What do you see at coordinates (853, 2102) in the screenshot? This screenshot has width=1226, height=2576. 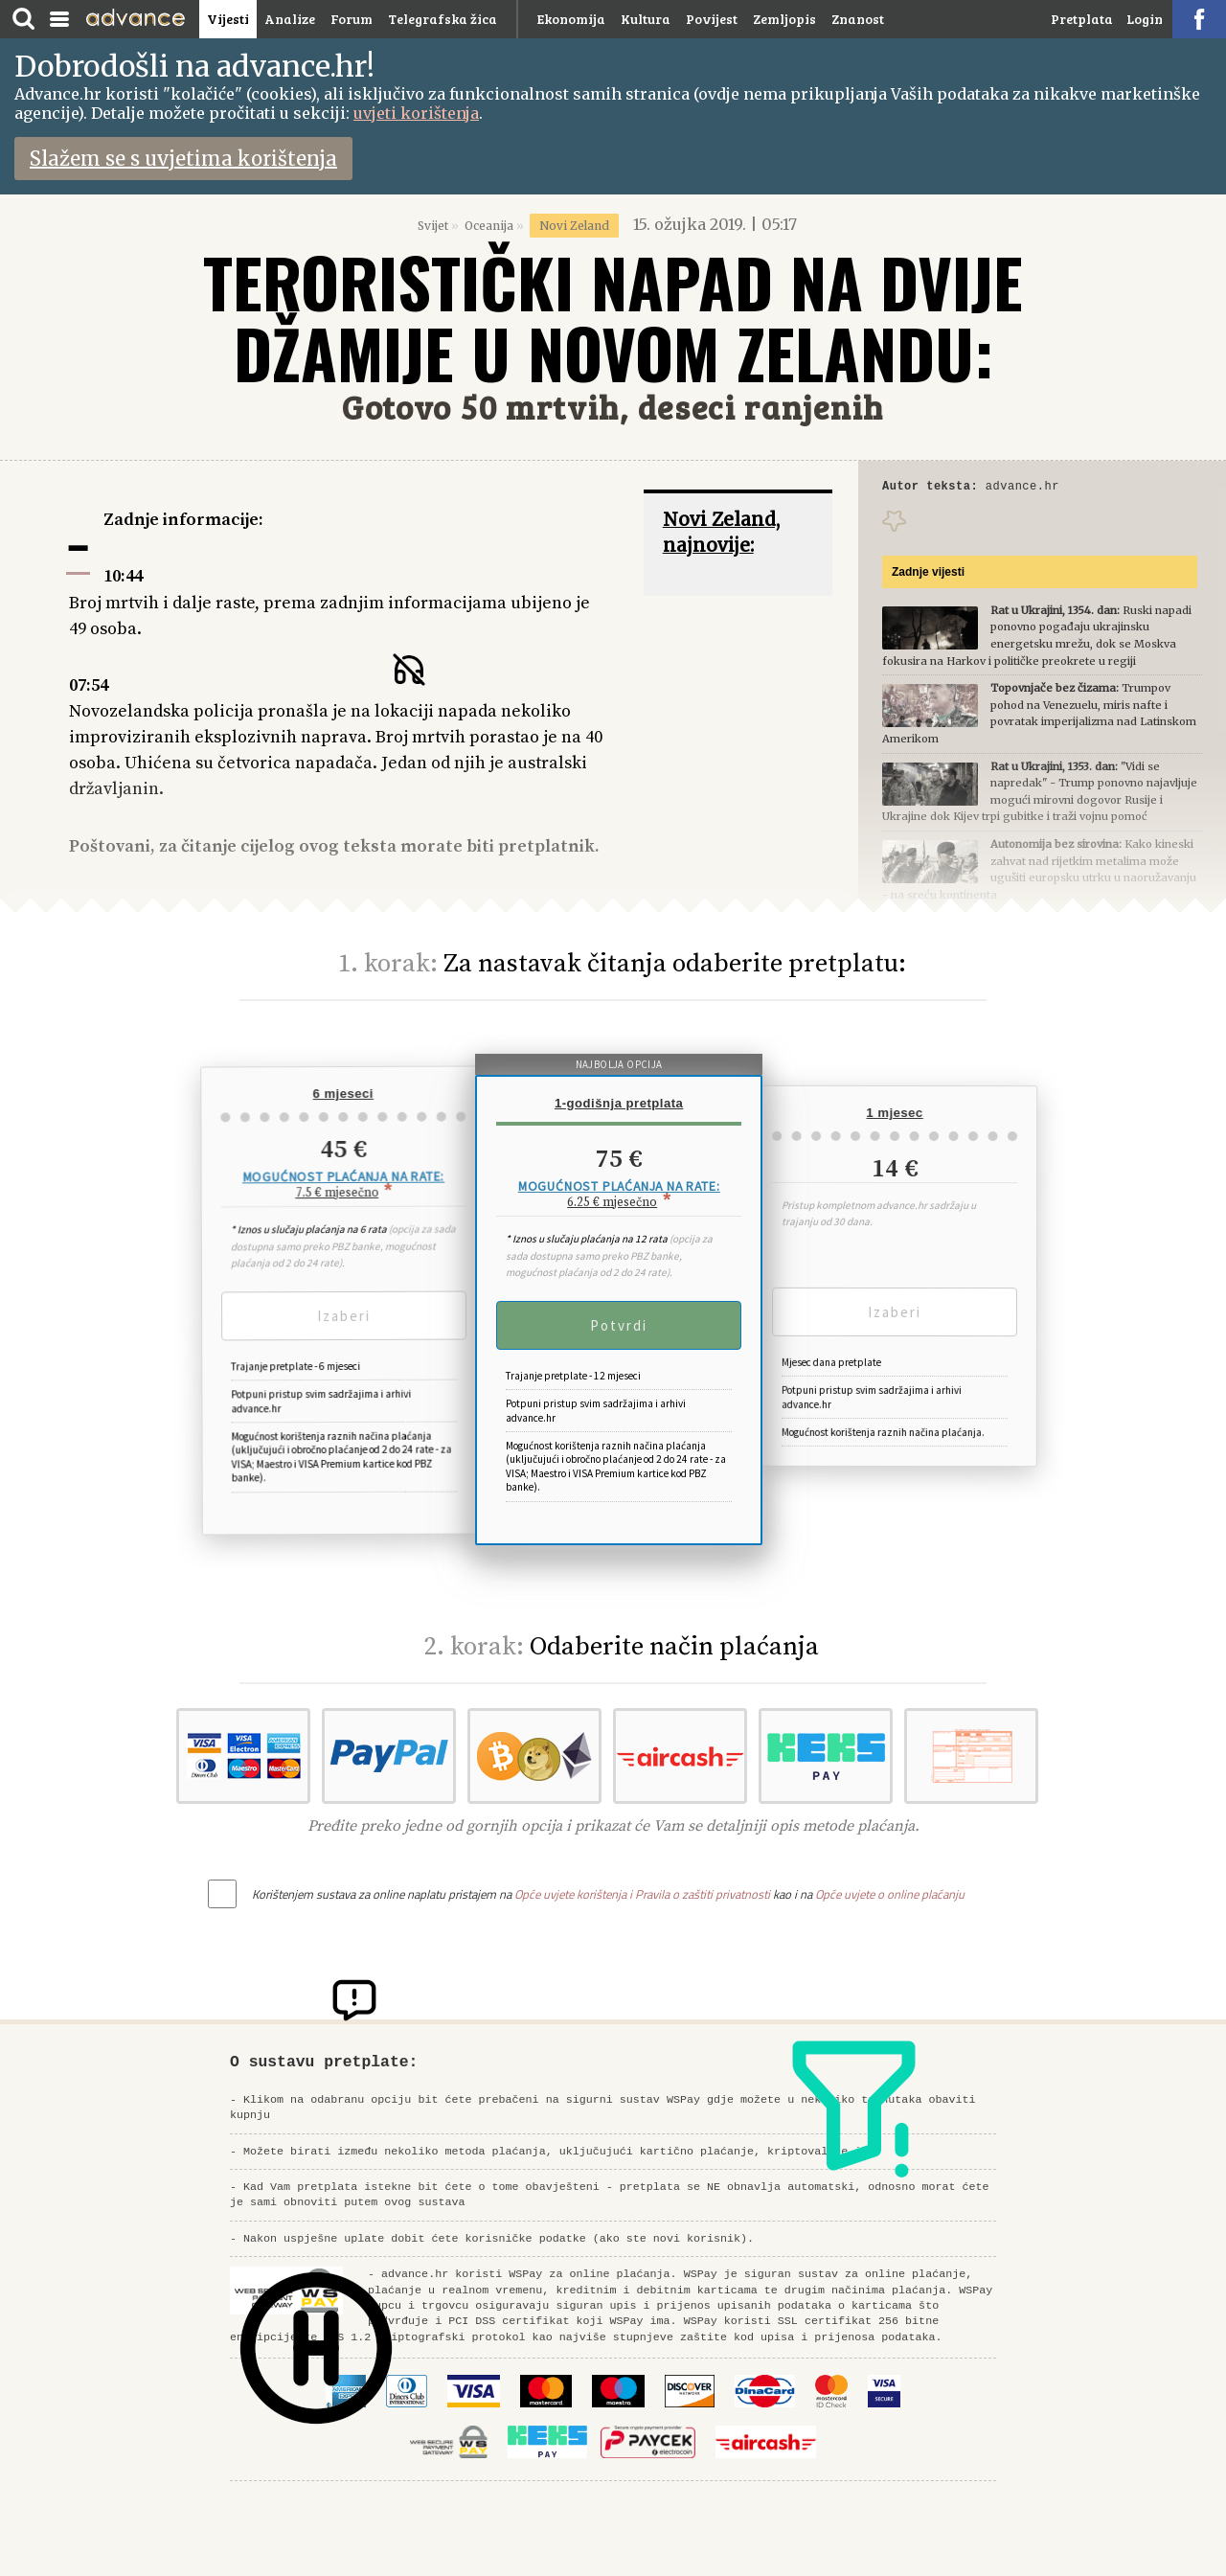 I see `filter has an issue or warning` at bounding box center [853, 2102].